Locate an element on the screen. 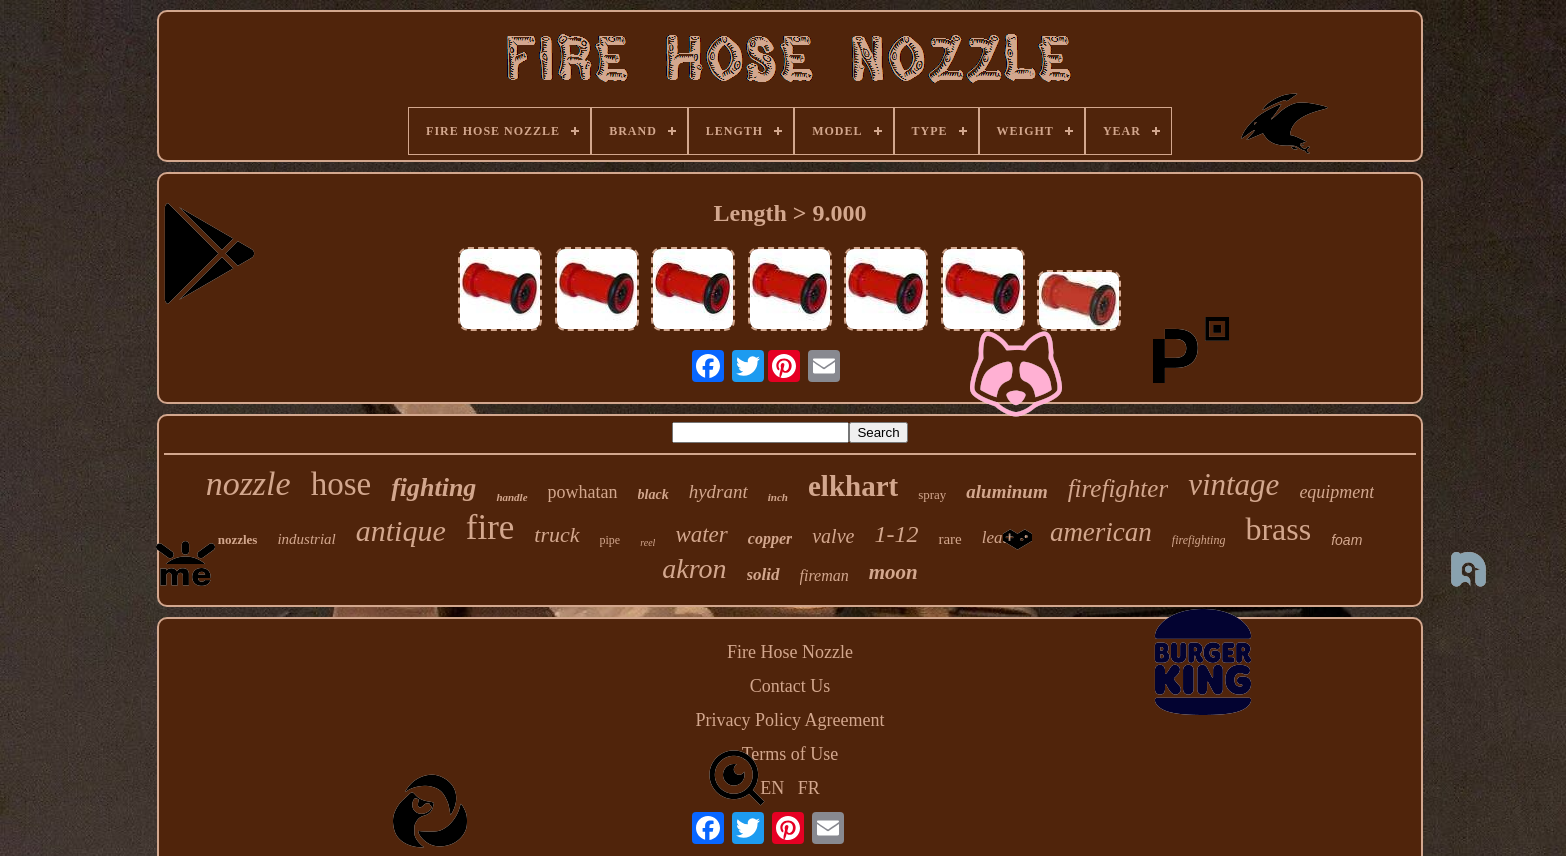 The width and height of the screenshot is (1566, 856). visit GoFundMe website or app is located at coordinates (185, 563).